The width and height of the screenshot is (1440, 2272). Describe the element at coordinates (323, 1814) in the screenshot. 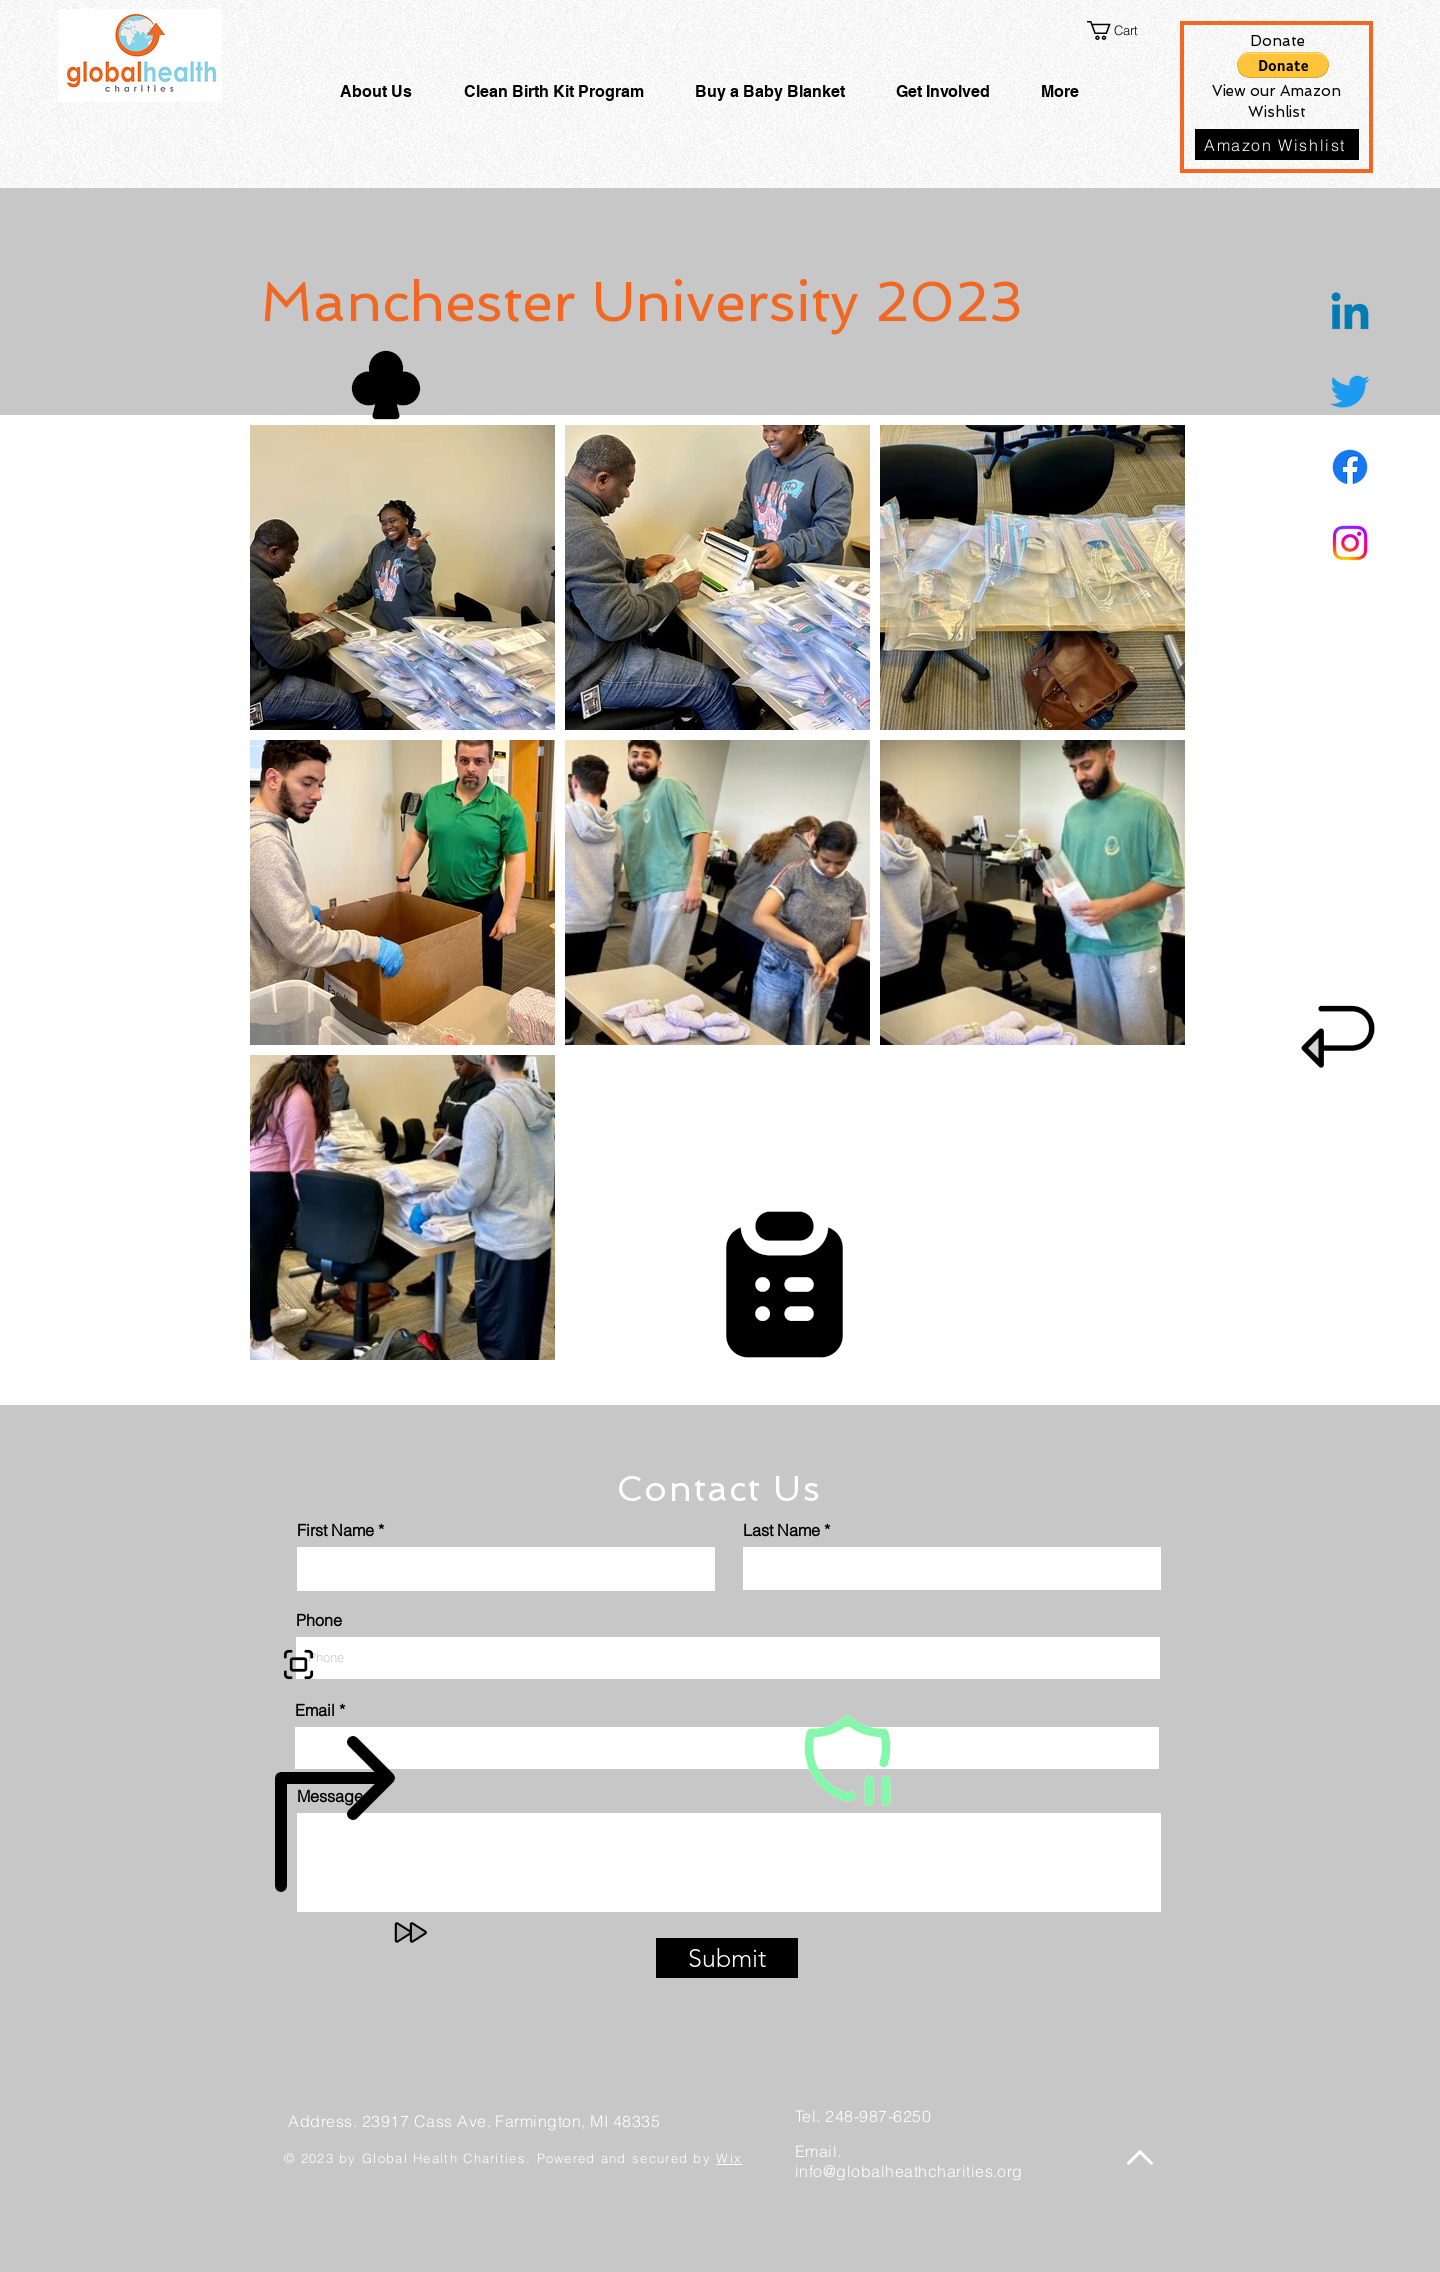

I see `forward or share content` at that location.